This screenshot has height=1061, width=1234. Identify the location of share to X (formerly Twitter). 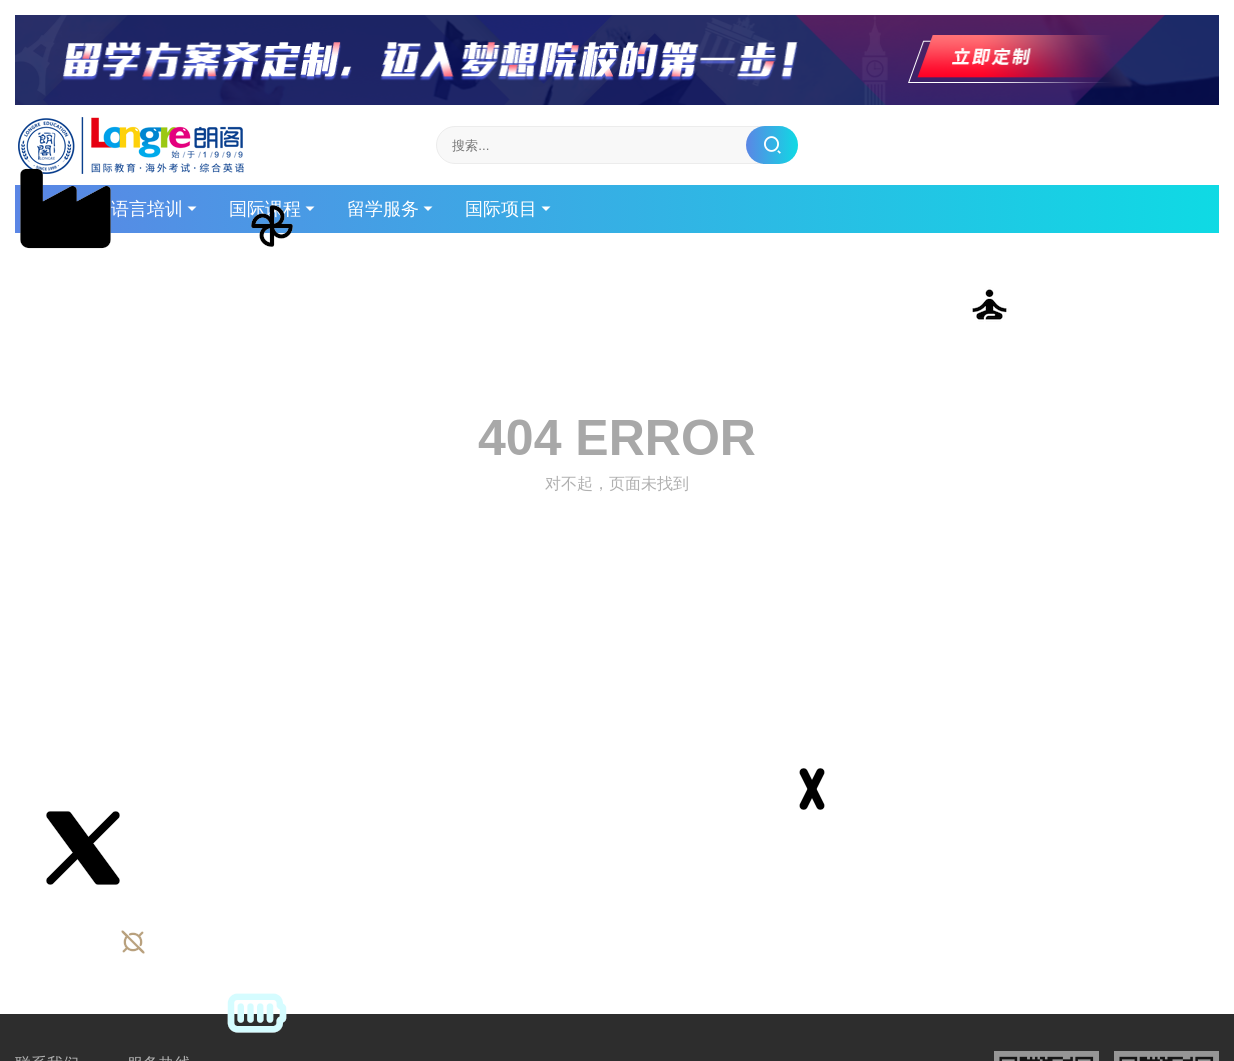
(83, 848).